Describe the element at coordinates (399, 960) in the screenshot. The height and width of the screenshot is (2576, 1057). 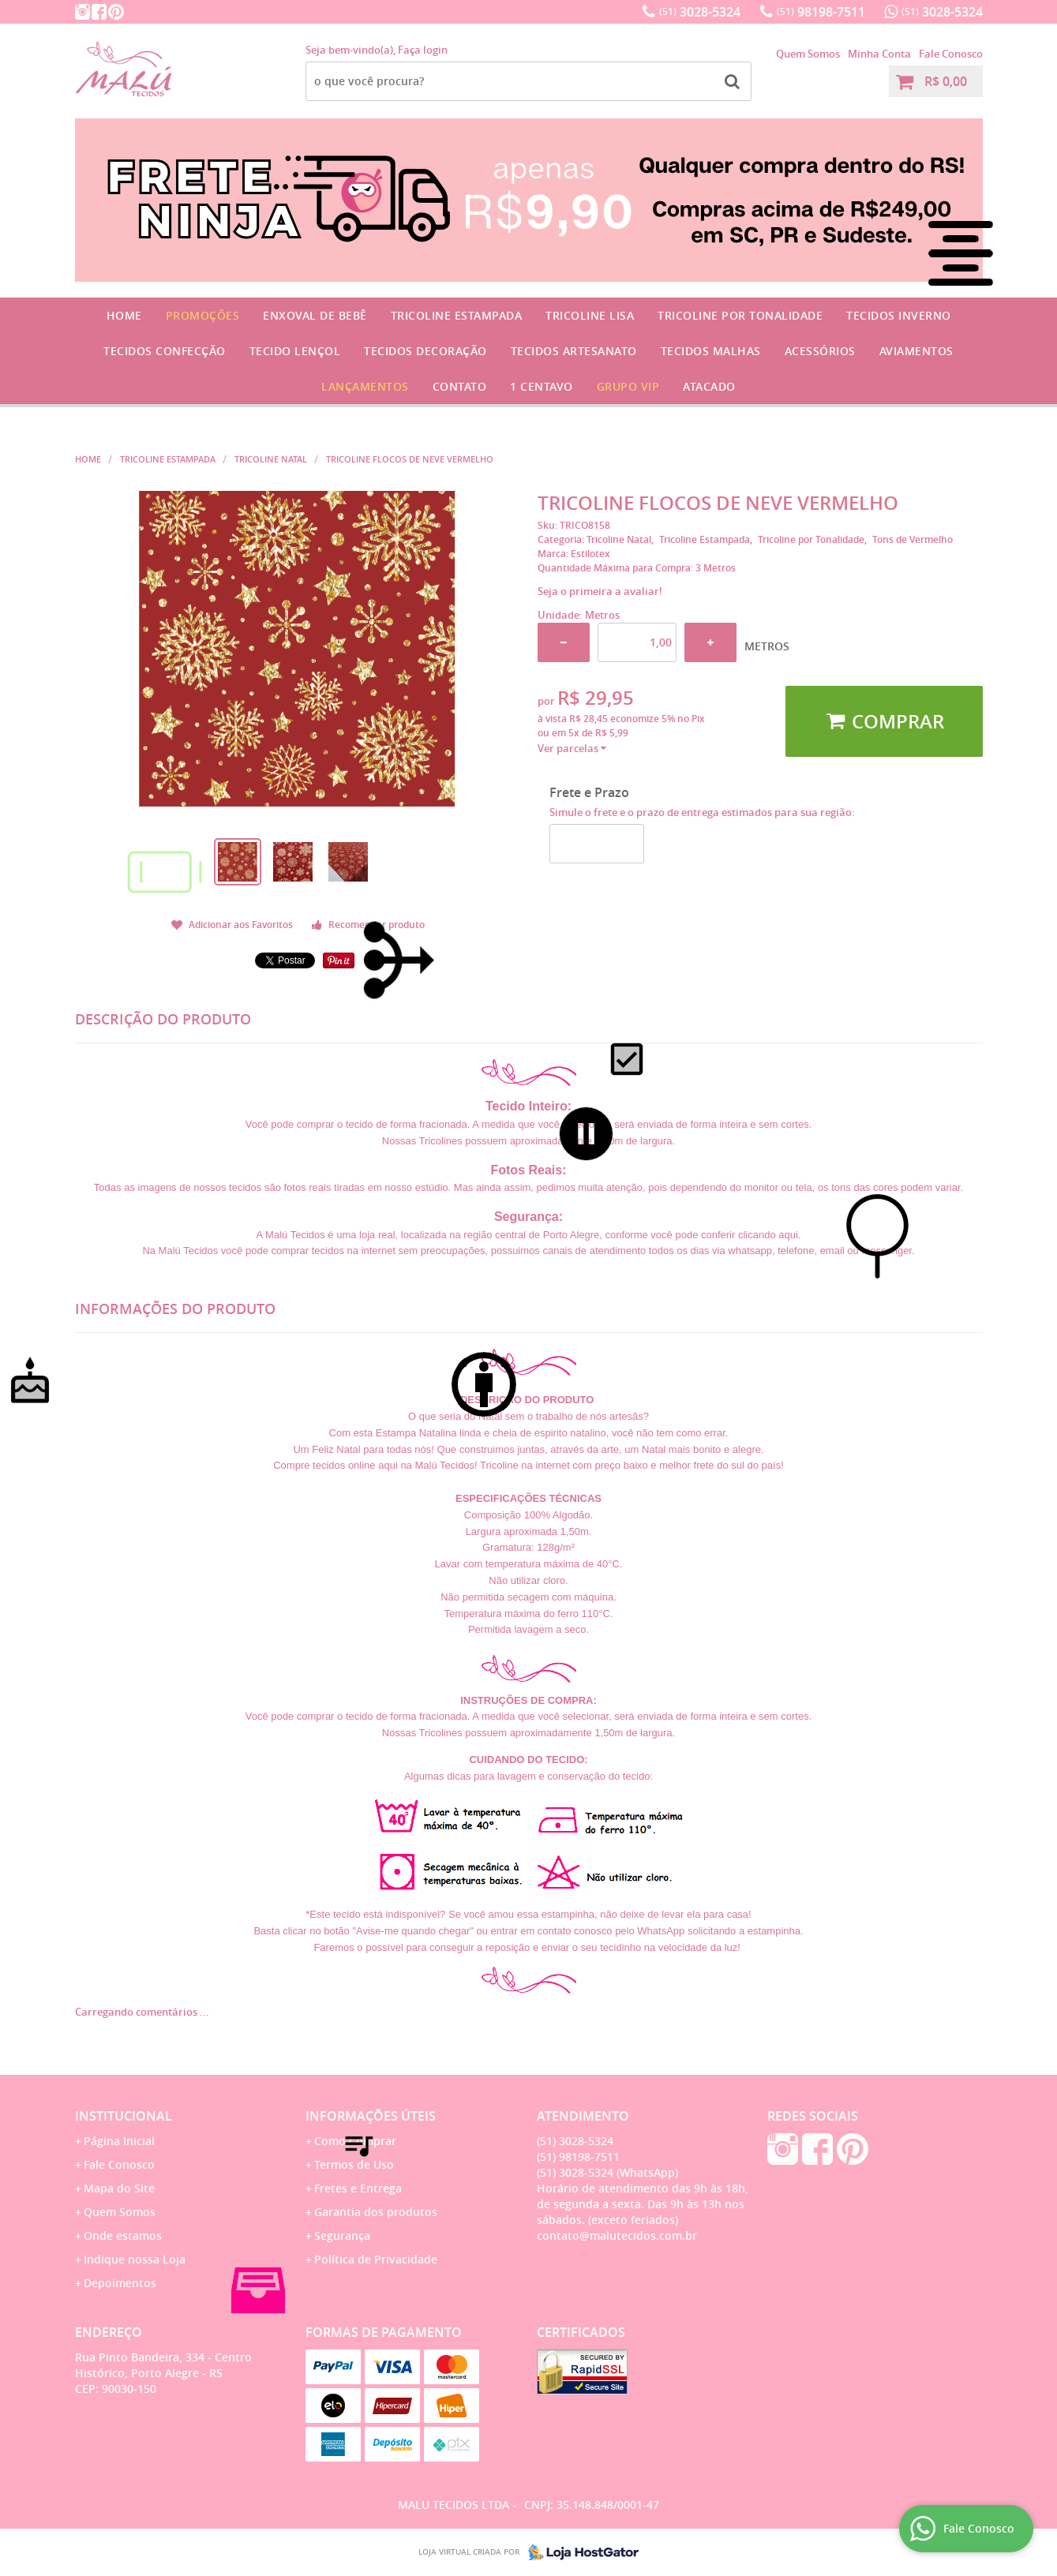
I see `manage ad mediation settings` at that location.